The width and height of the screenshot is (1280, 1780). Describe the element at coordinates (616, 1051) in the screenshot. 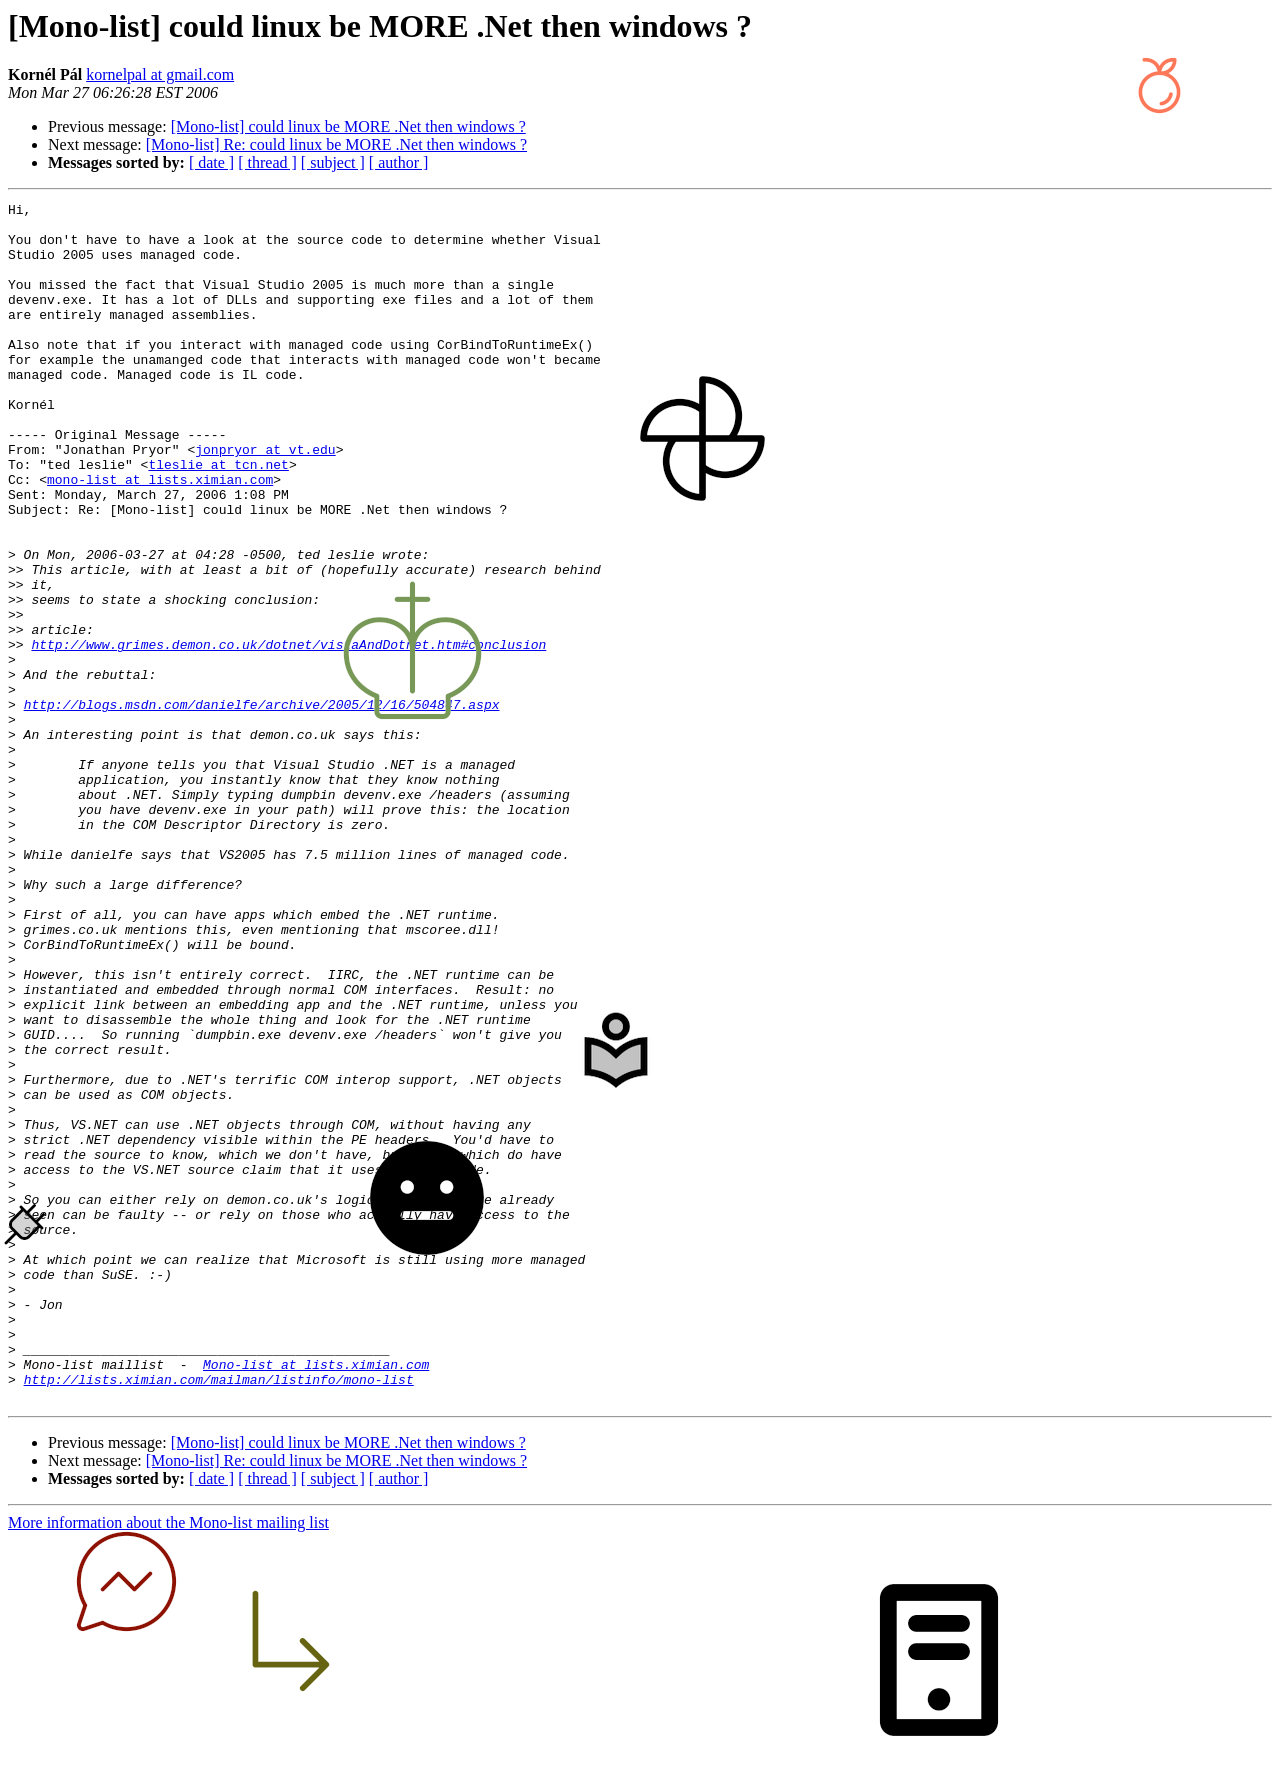

I see `access local library or reading resources` at that location.